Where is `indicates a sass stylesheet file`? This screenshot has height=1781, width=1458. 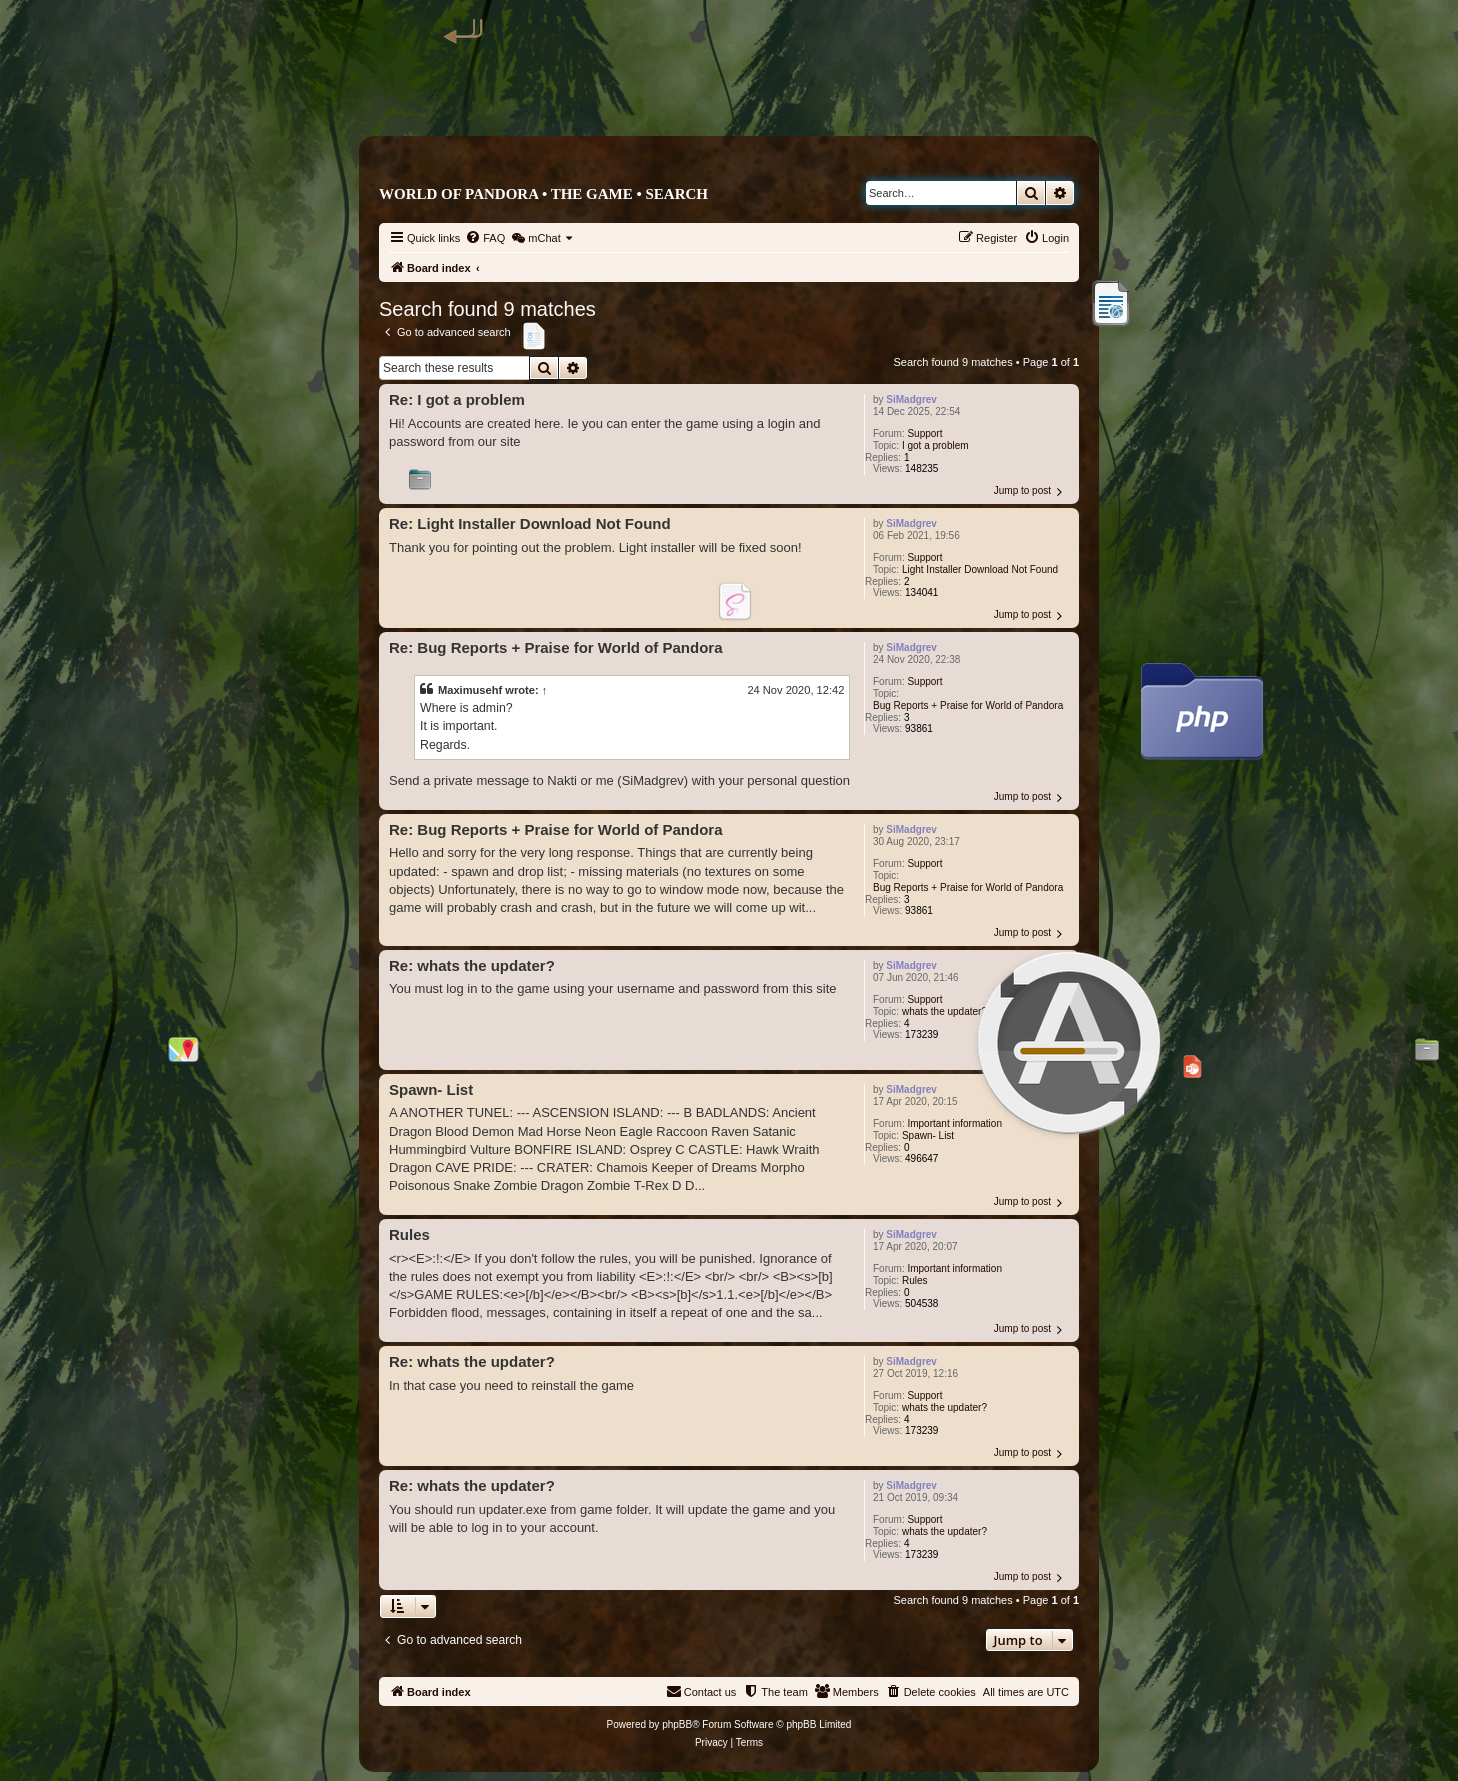 indicates a sass stylesheet file is located at coordinates (735, 601).